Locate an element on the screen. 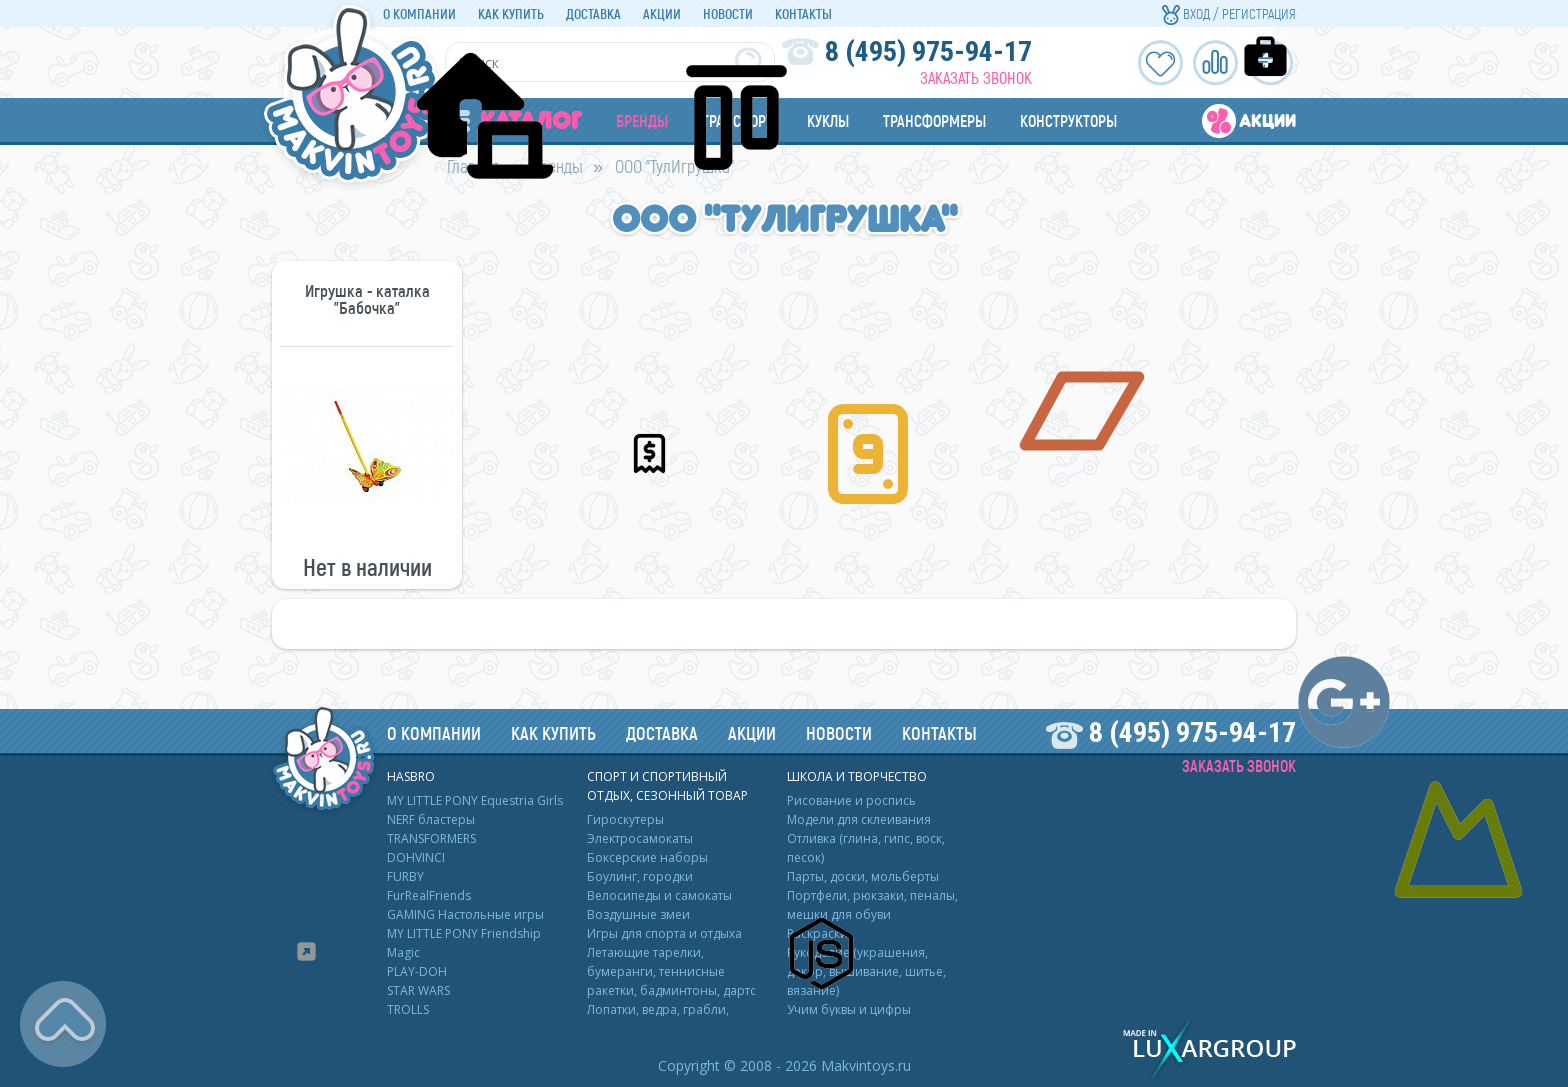 Image resolution: width=1568 pixels, height=1087 pixels. view purchase receipt or transaction details is located at coordinates (649, 453).